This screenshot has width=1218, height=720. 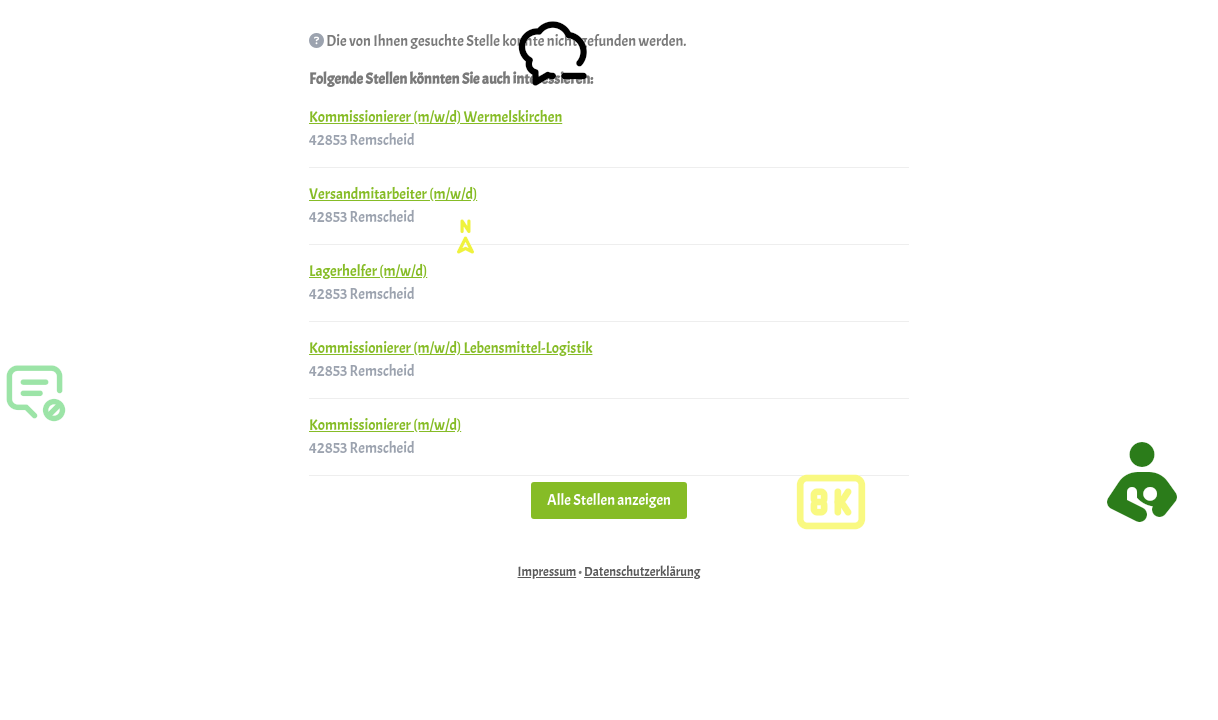 I want to click on indicates a breastfeeding or nursing room, so click(x=1142, y=482).